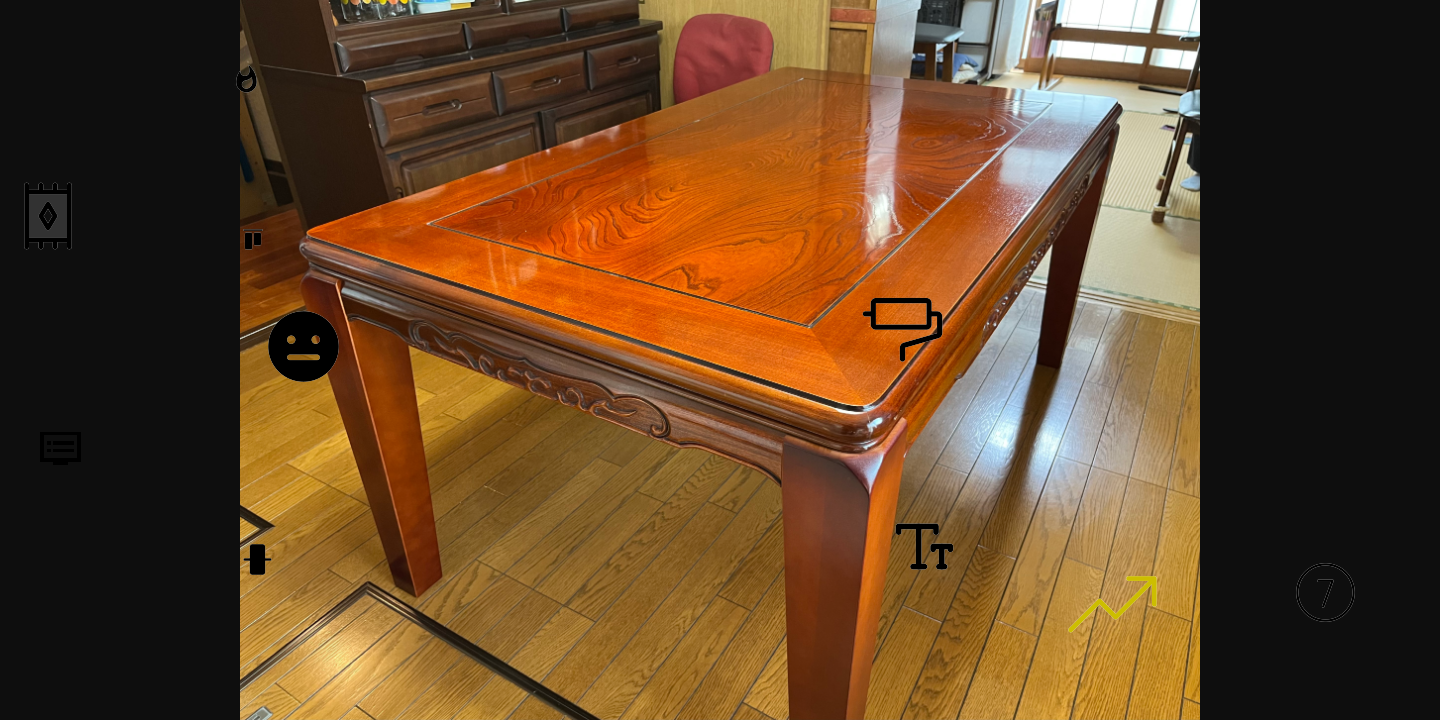  What do you see at coordinates (924, 546) in the screenshot?
I see `adjust font size settings` at bounding box center [924, 546].